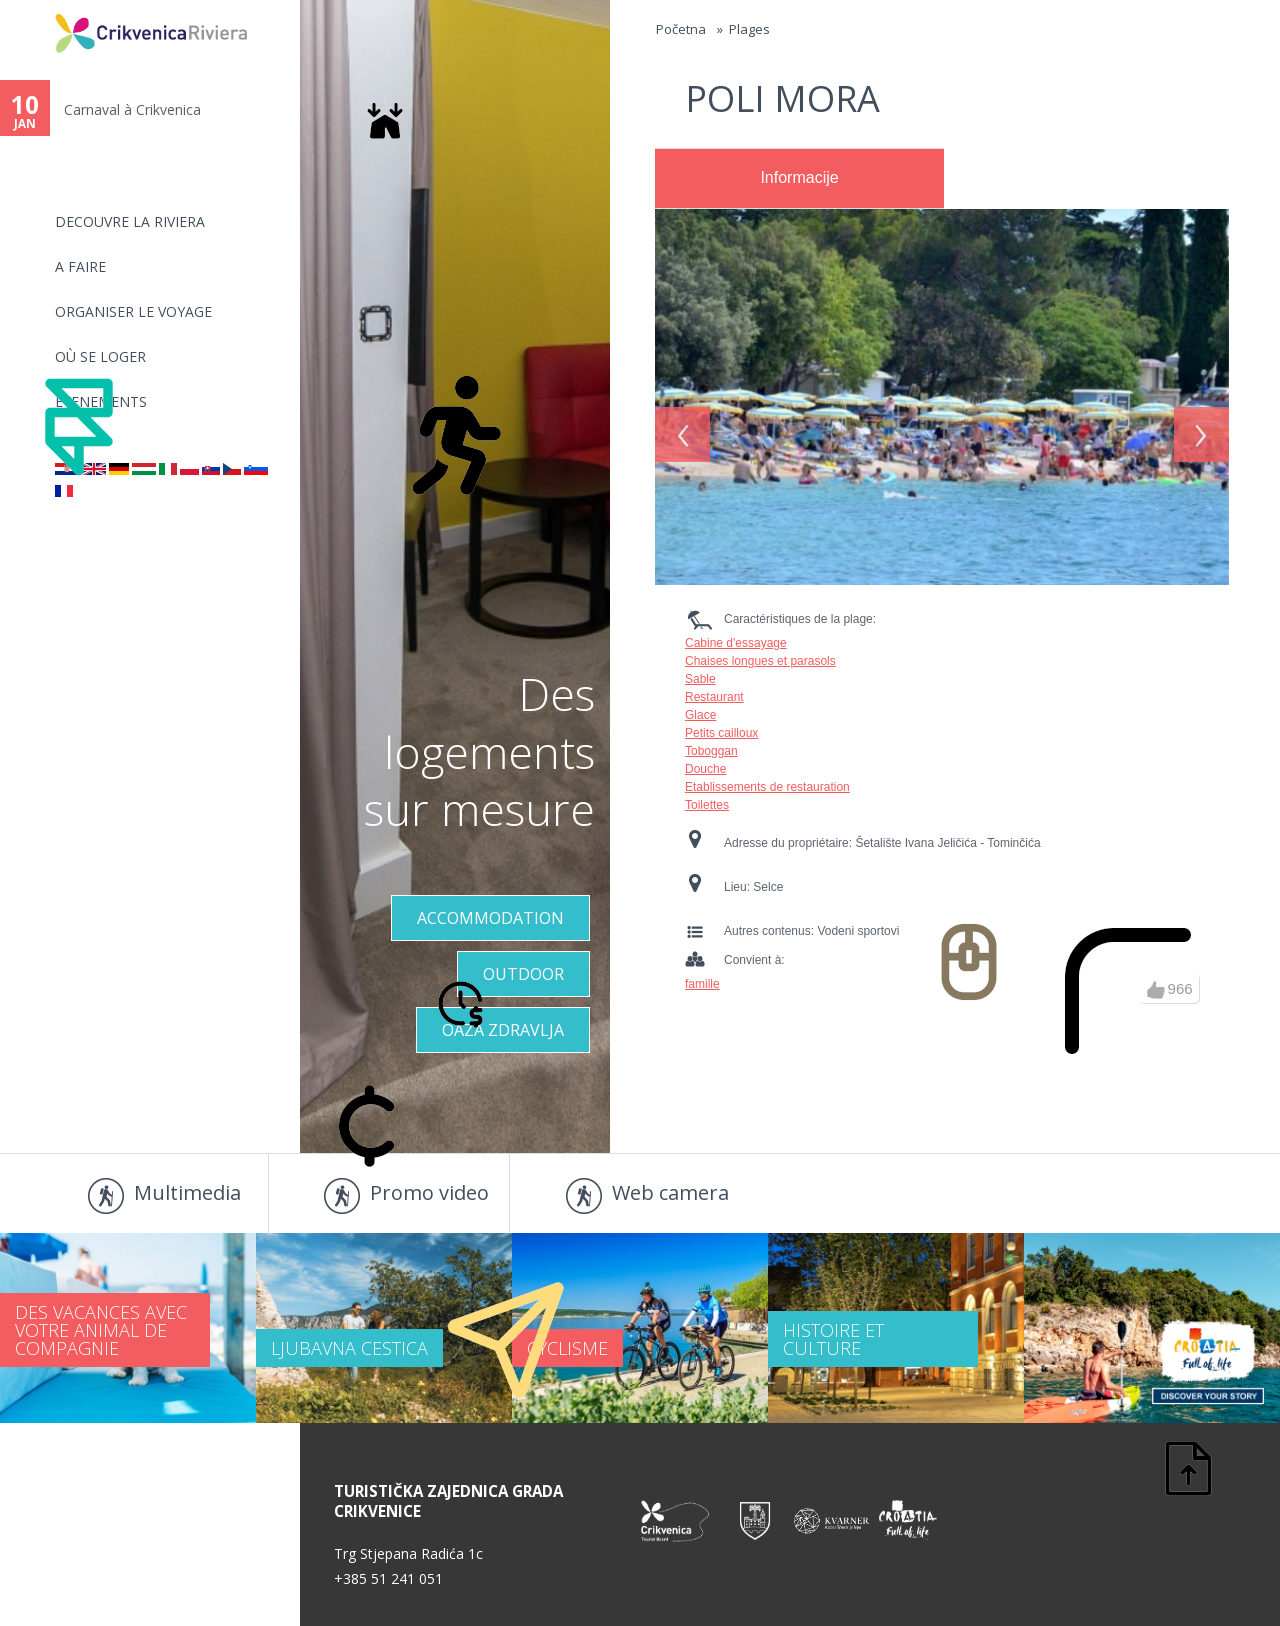 This screenshot has width=1280, height=1626. I want to click on upload a file, so click(1188, 1468).